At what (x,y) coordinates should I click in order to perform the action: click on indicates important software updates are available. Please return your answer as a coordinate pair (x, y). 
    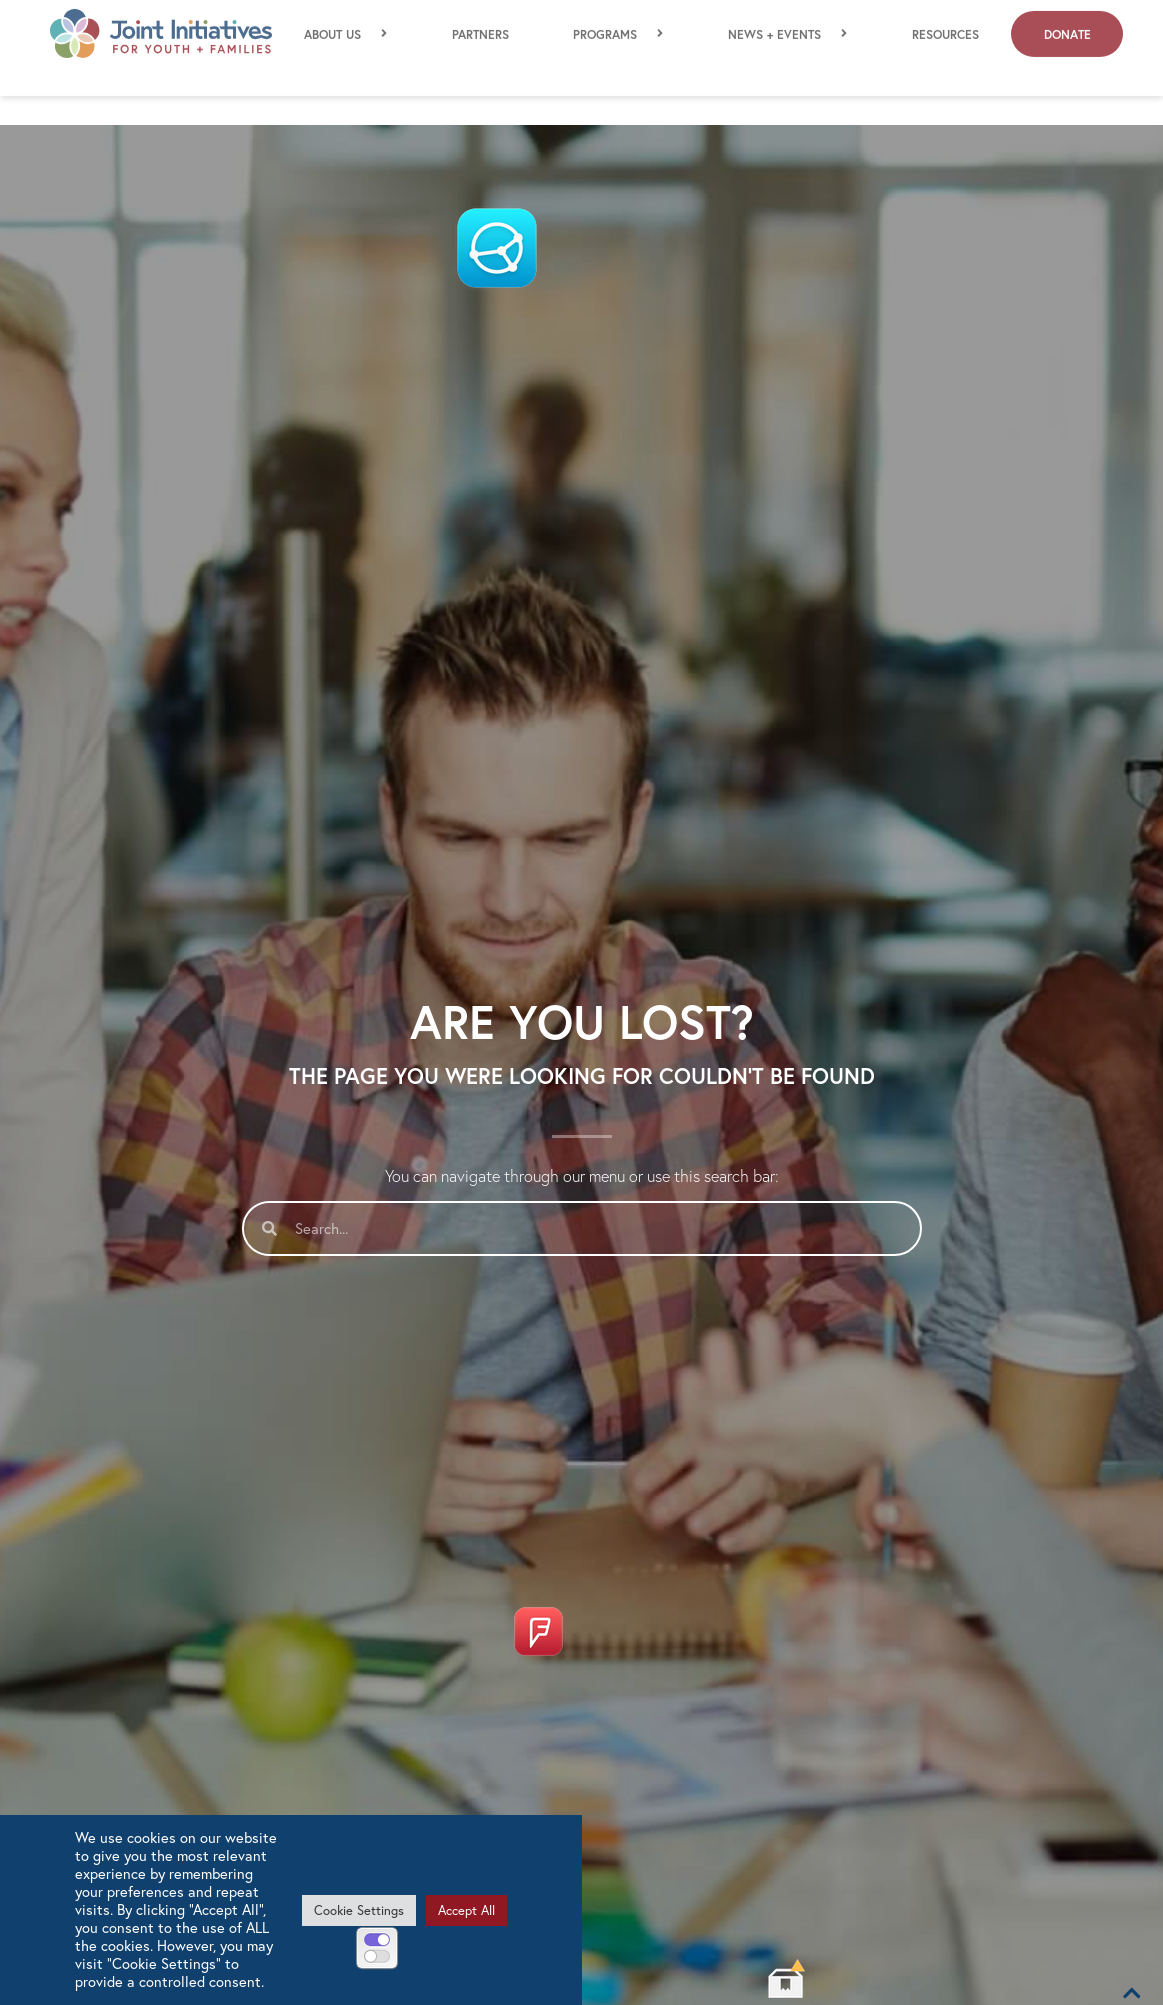
    Looking at the image, I should click on (785, 1978).